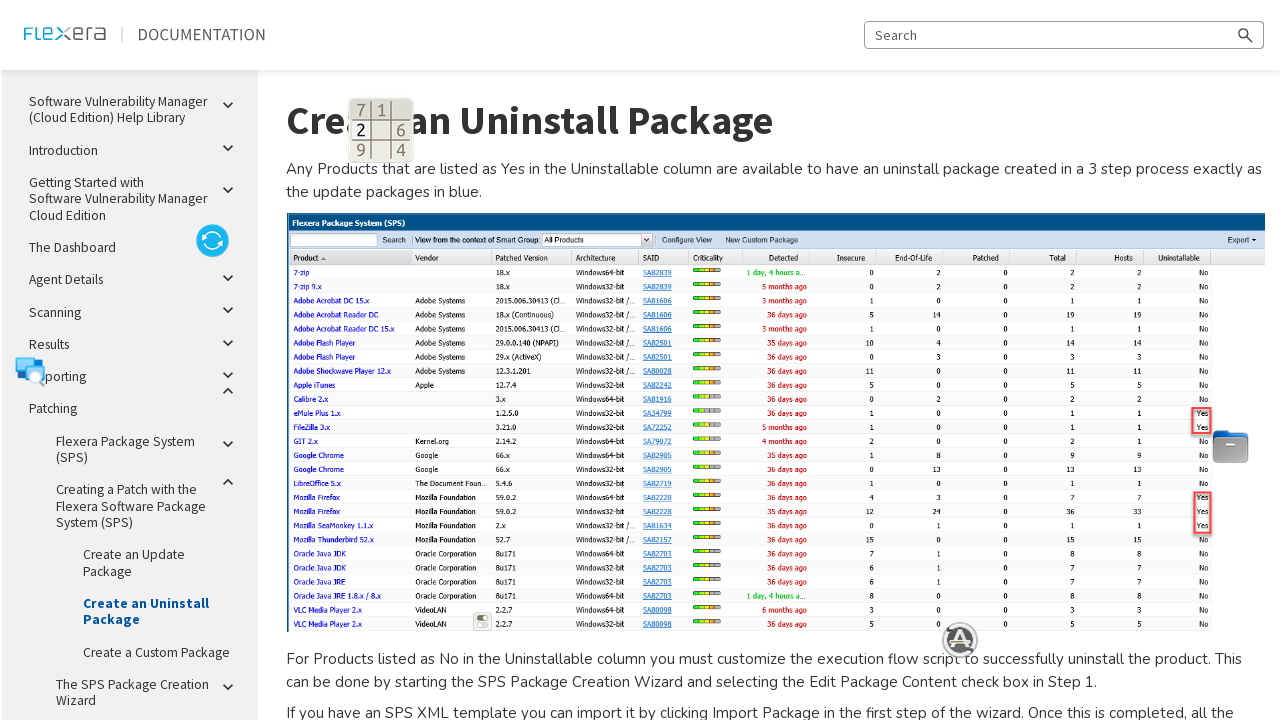 Image resolution: width=1280 pixels, height=720 pixels. I want to click on indicates syncing in progress, so click(212, 240).